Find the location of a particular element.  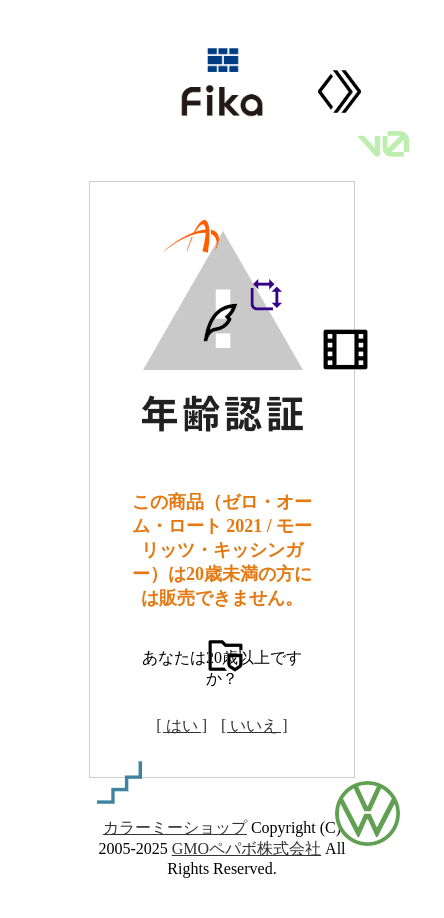

elavon payment services logo is located at coordinates (191, 236).